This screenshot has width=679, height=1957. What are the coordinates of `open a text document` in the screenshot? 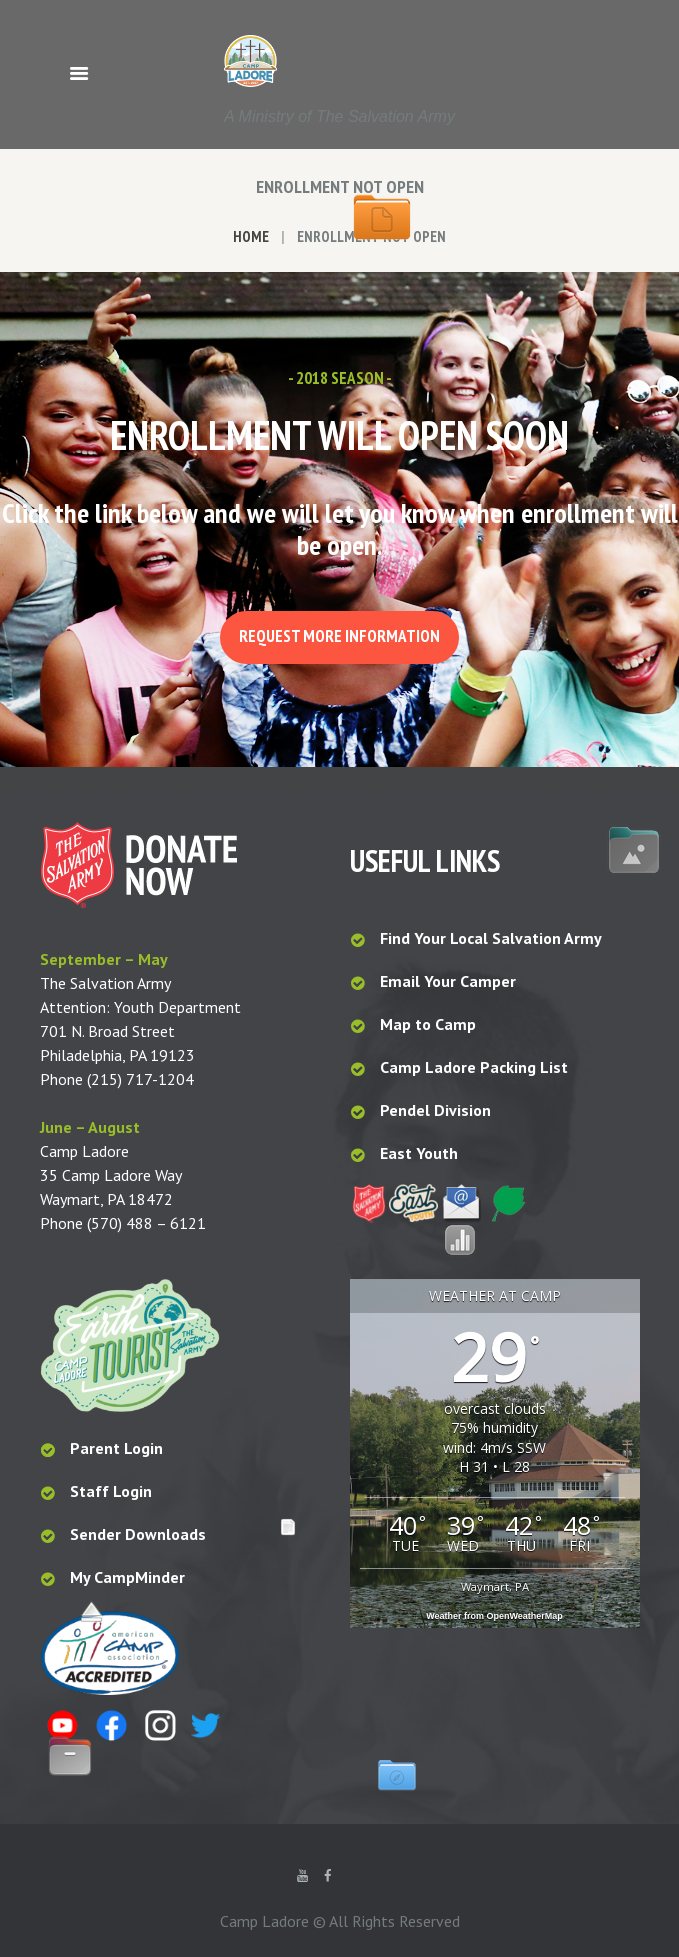 It's located at (288, 1527).